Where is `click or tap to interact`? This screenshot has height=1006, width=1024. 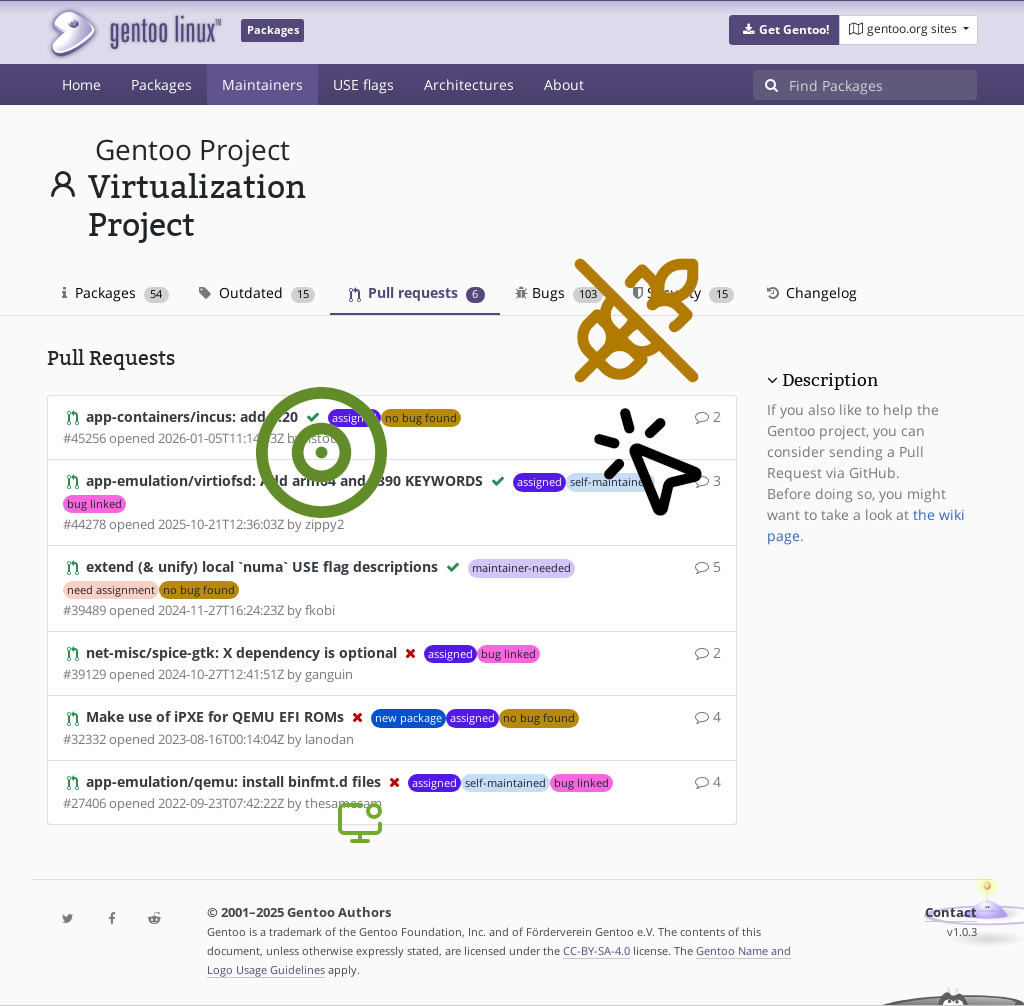 click or tap to interact is located at coordinates (650, 464).